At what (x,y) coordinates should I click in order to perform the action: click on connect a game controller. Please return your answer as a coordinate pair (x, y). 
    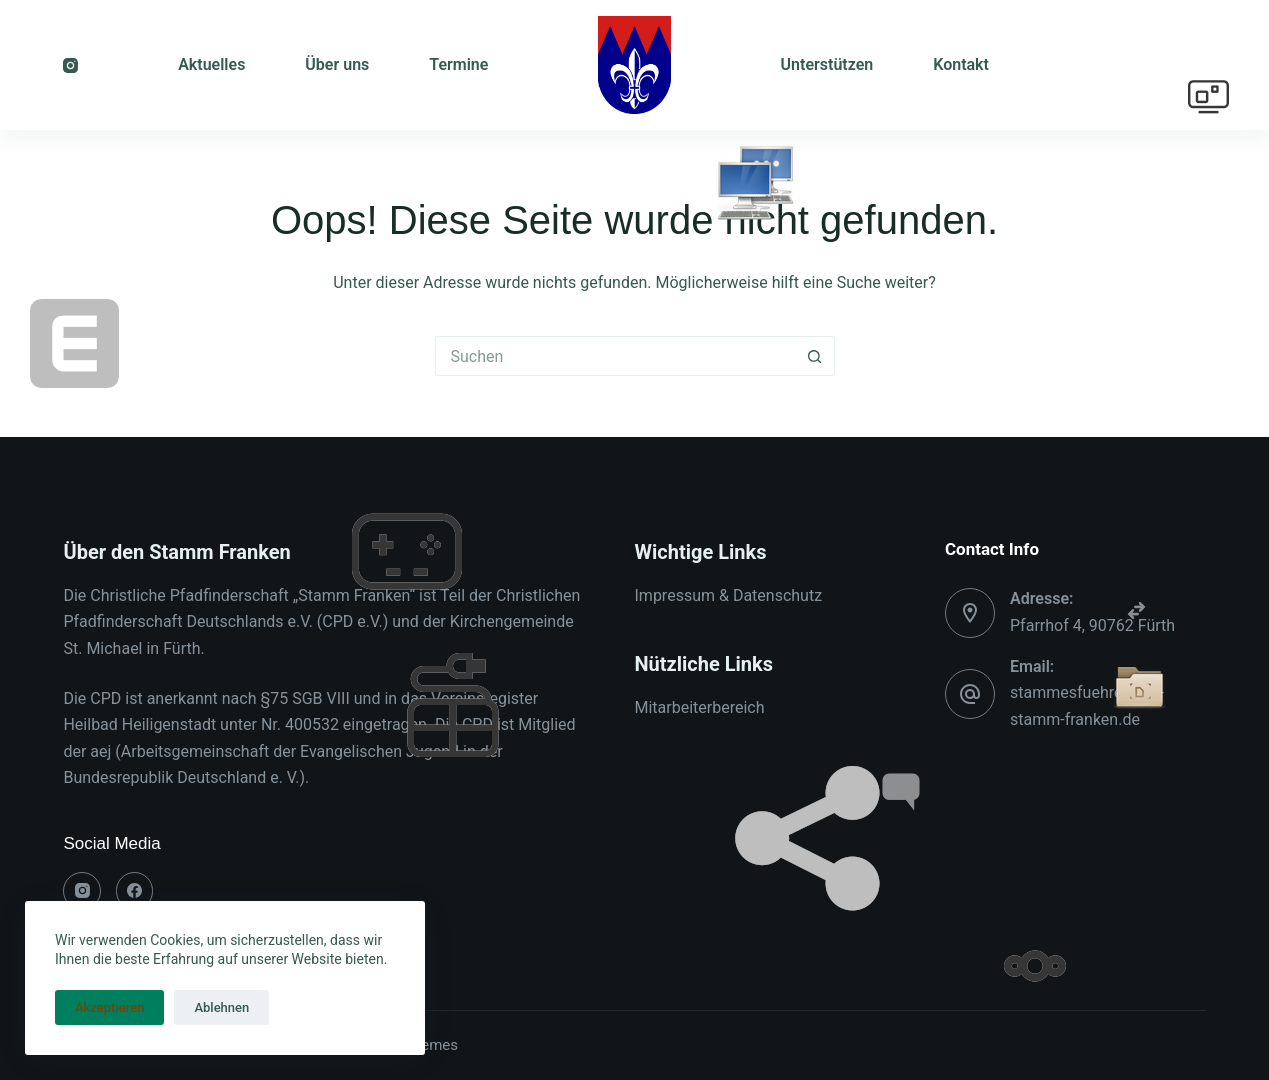
    Looking at the image, I should click on (407, 555).